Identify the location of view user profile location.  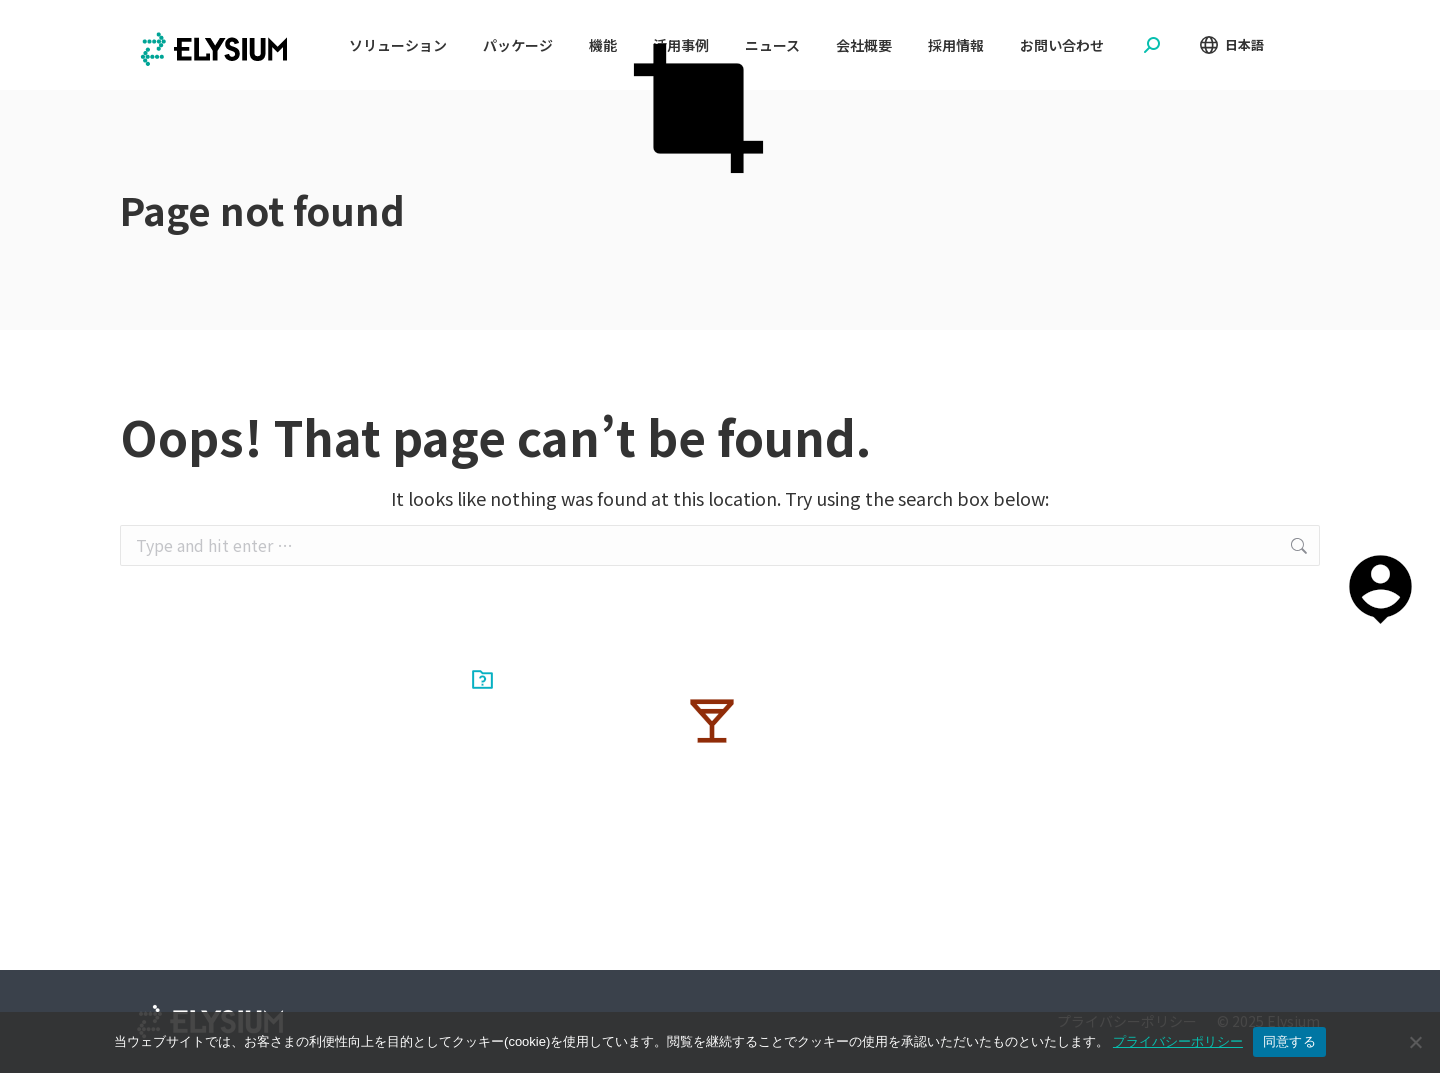
(1380, 586).